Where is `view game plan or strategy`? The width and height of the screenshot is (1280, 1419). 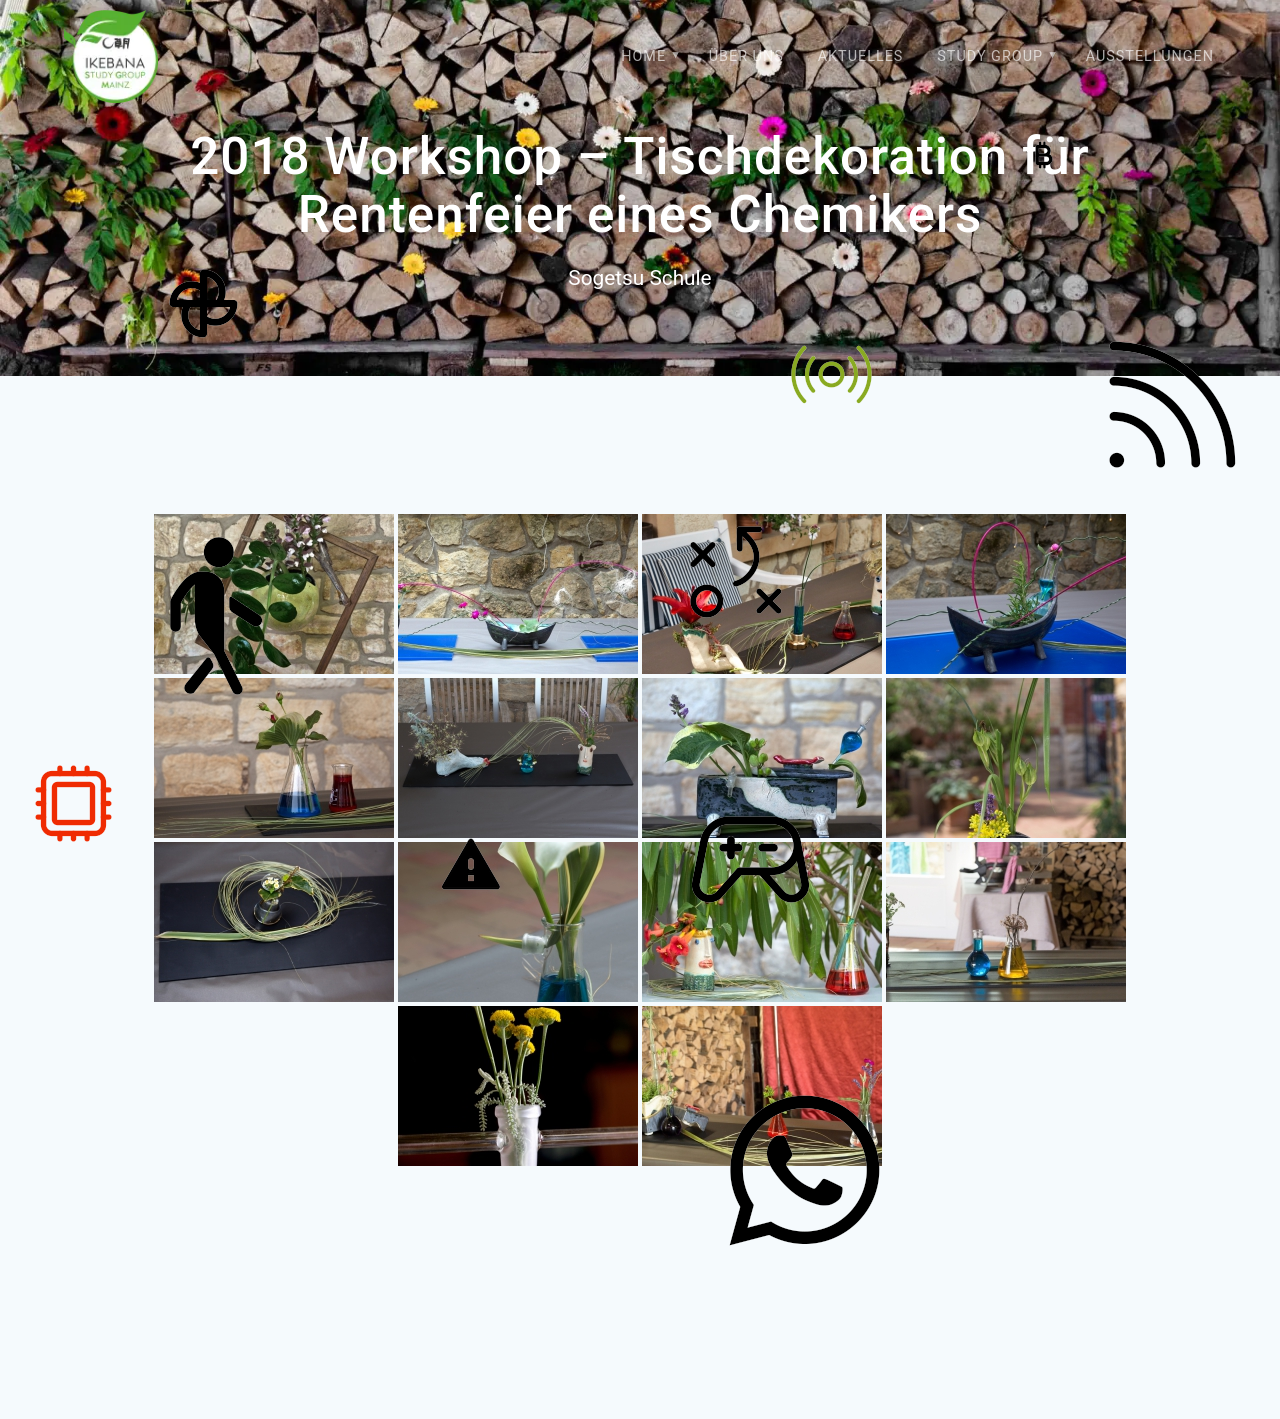
view game plan or strategy is located at coordinates (732, 572).